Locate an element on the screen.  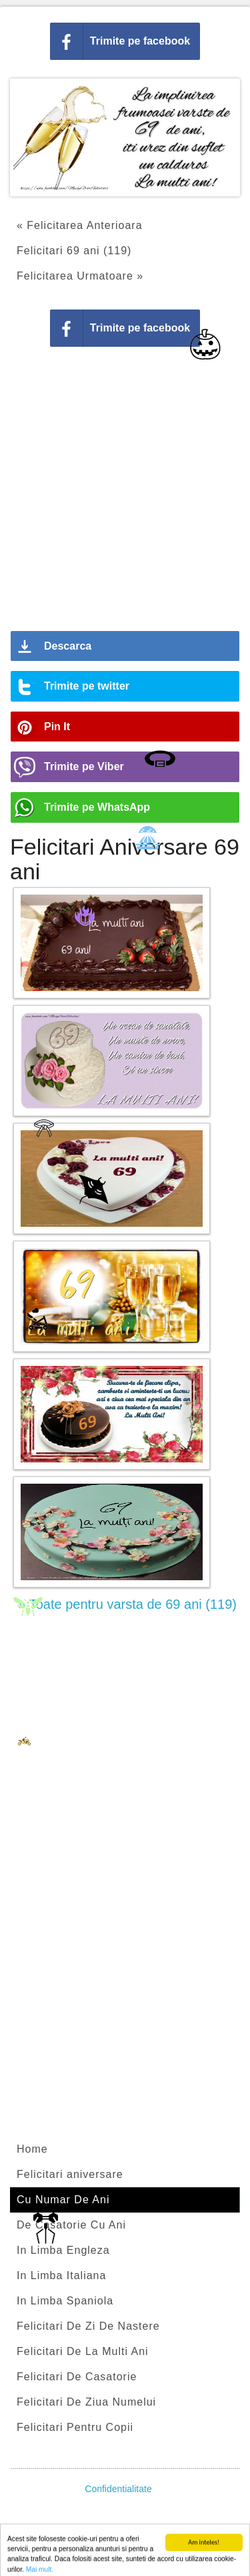
equip or manage belt accessory is located at coordinates (160, 759).